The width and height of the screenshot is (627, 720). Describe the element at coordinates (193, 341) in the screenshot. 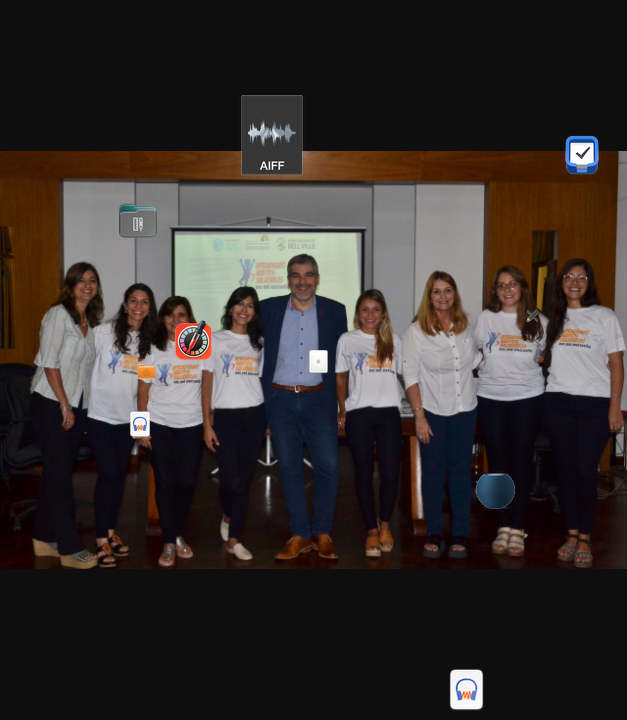

I see `open digital color meter utility` at that location.